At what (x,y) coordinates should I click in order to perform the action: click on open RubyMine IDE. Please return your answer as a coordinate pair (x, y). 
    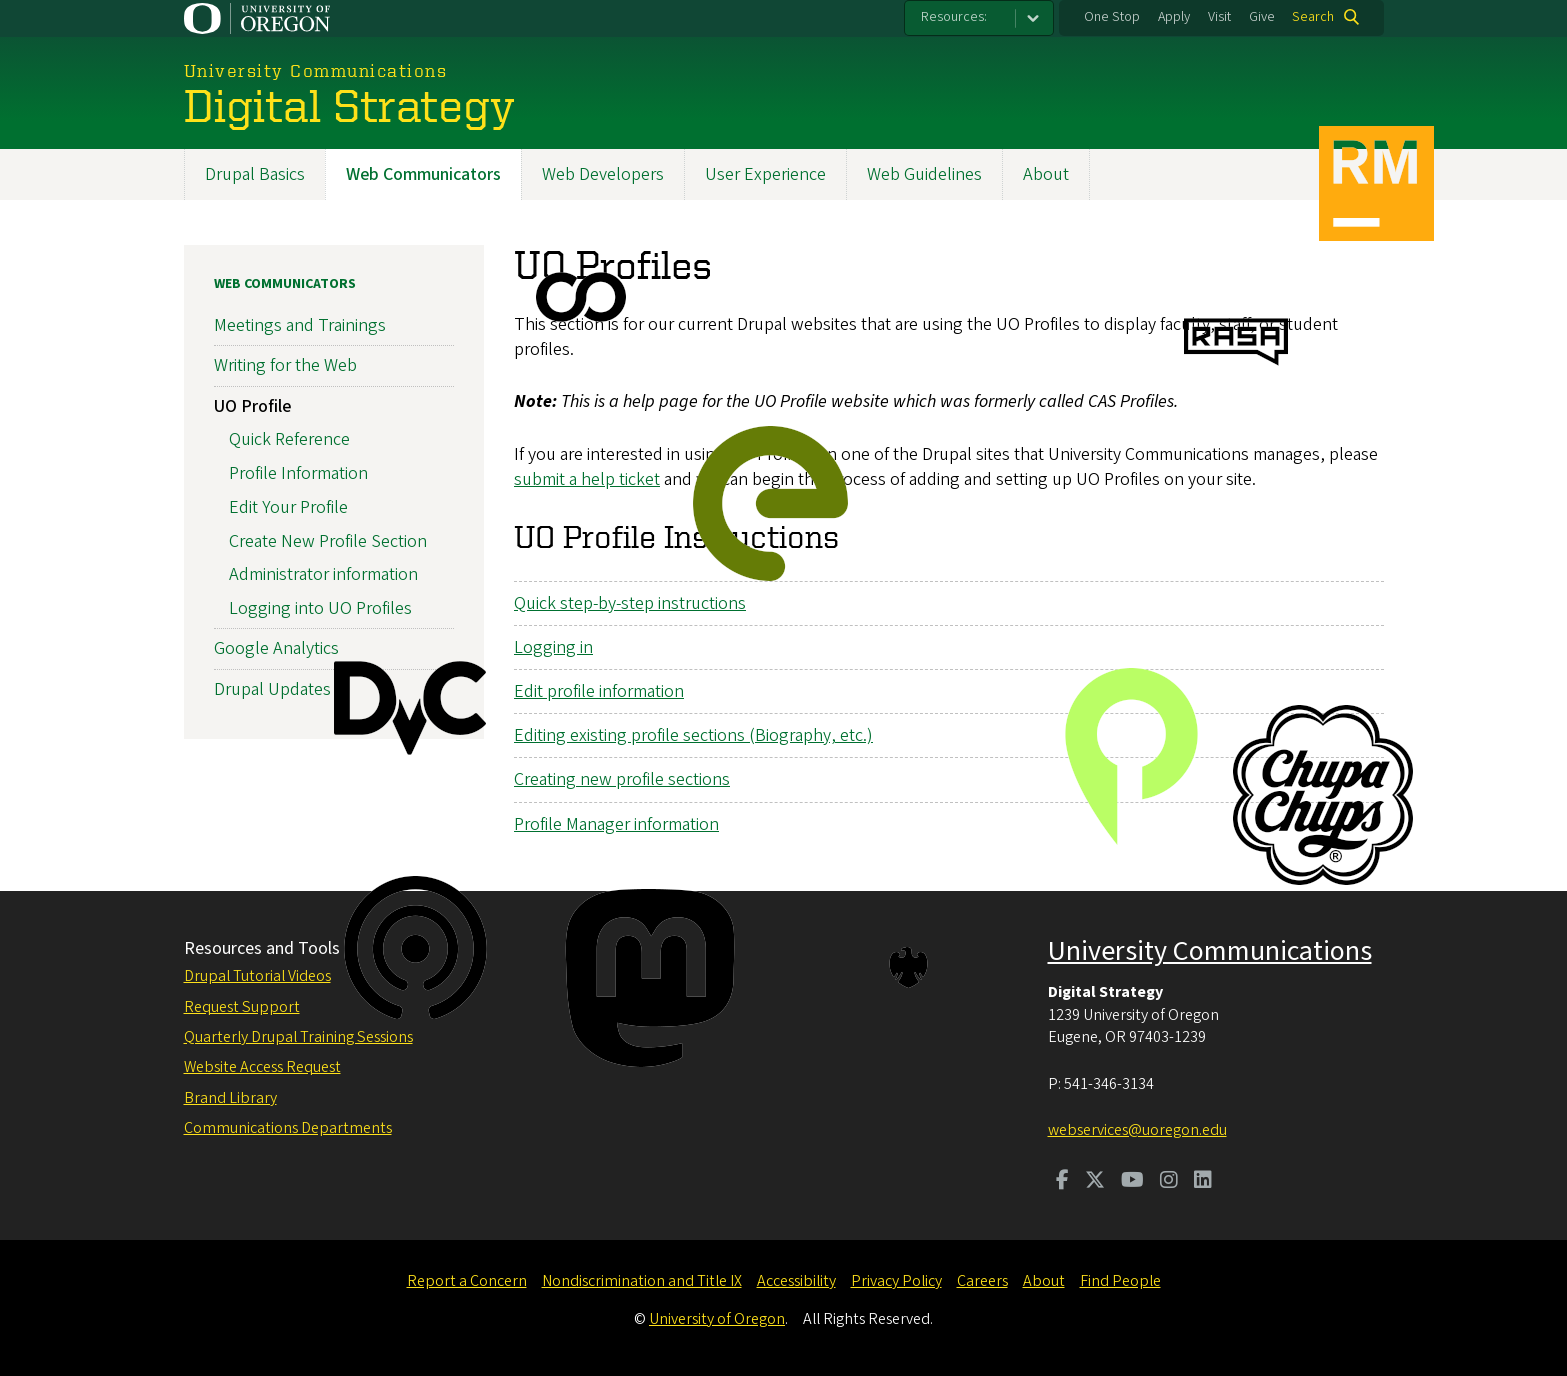
    Looking at the image, I should click on (1376, 183).